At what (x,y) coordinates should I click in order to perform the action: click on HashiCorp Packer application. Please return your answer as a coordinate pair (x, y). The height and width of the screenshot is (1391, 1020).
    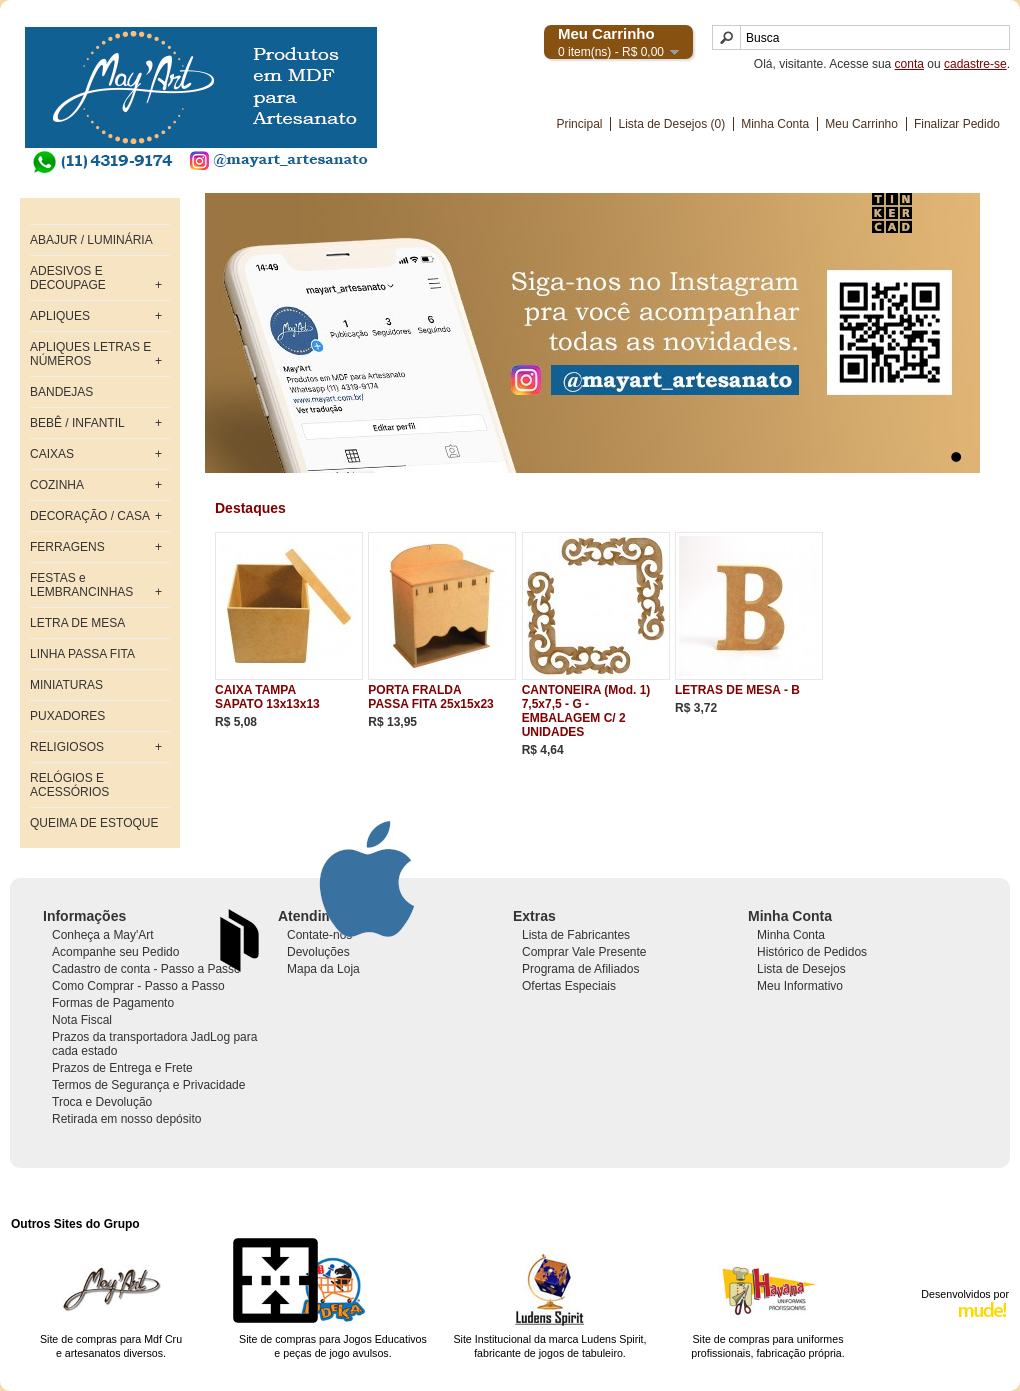
    Looking at the image, I should click on (239, 940).